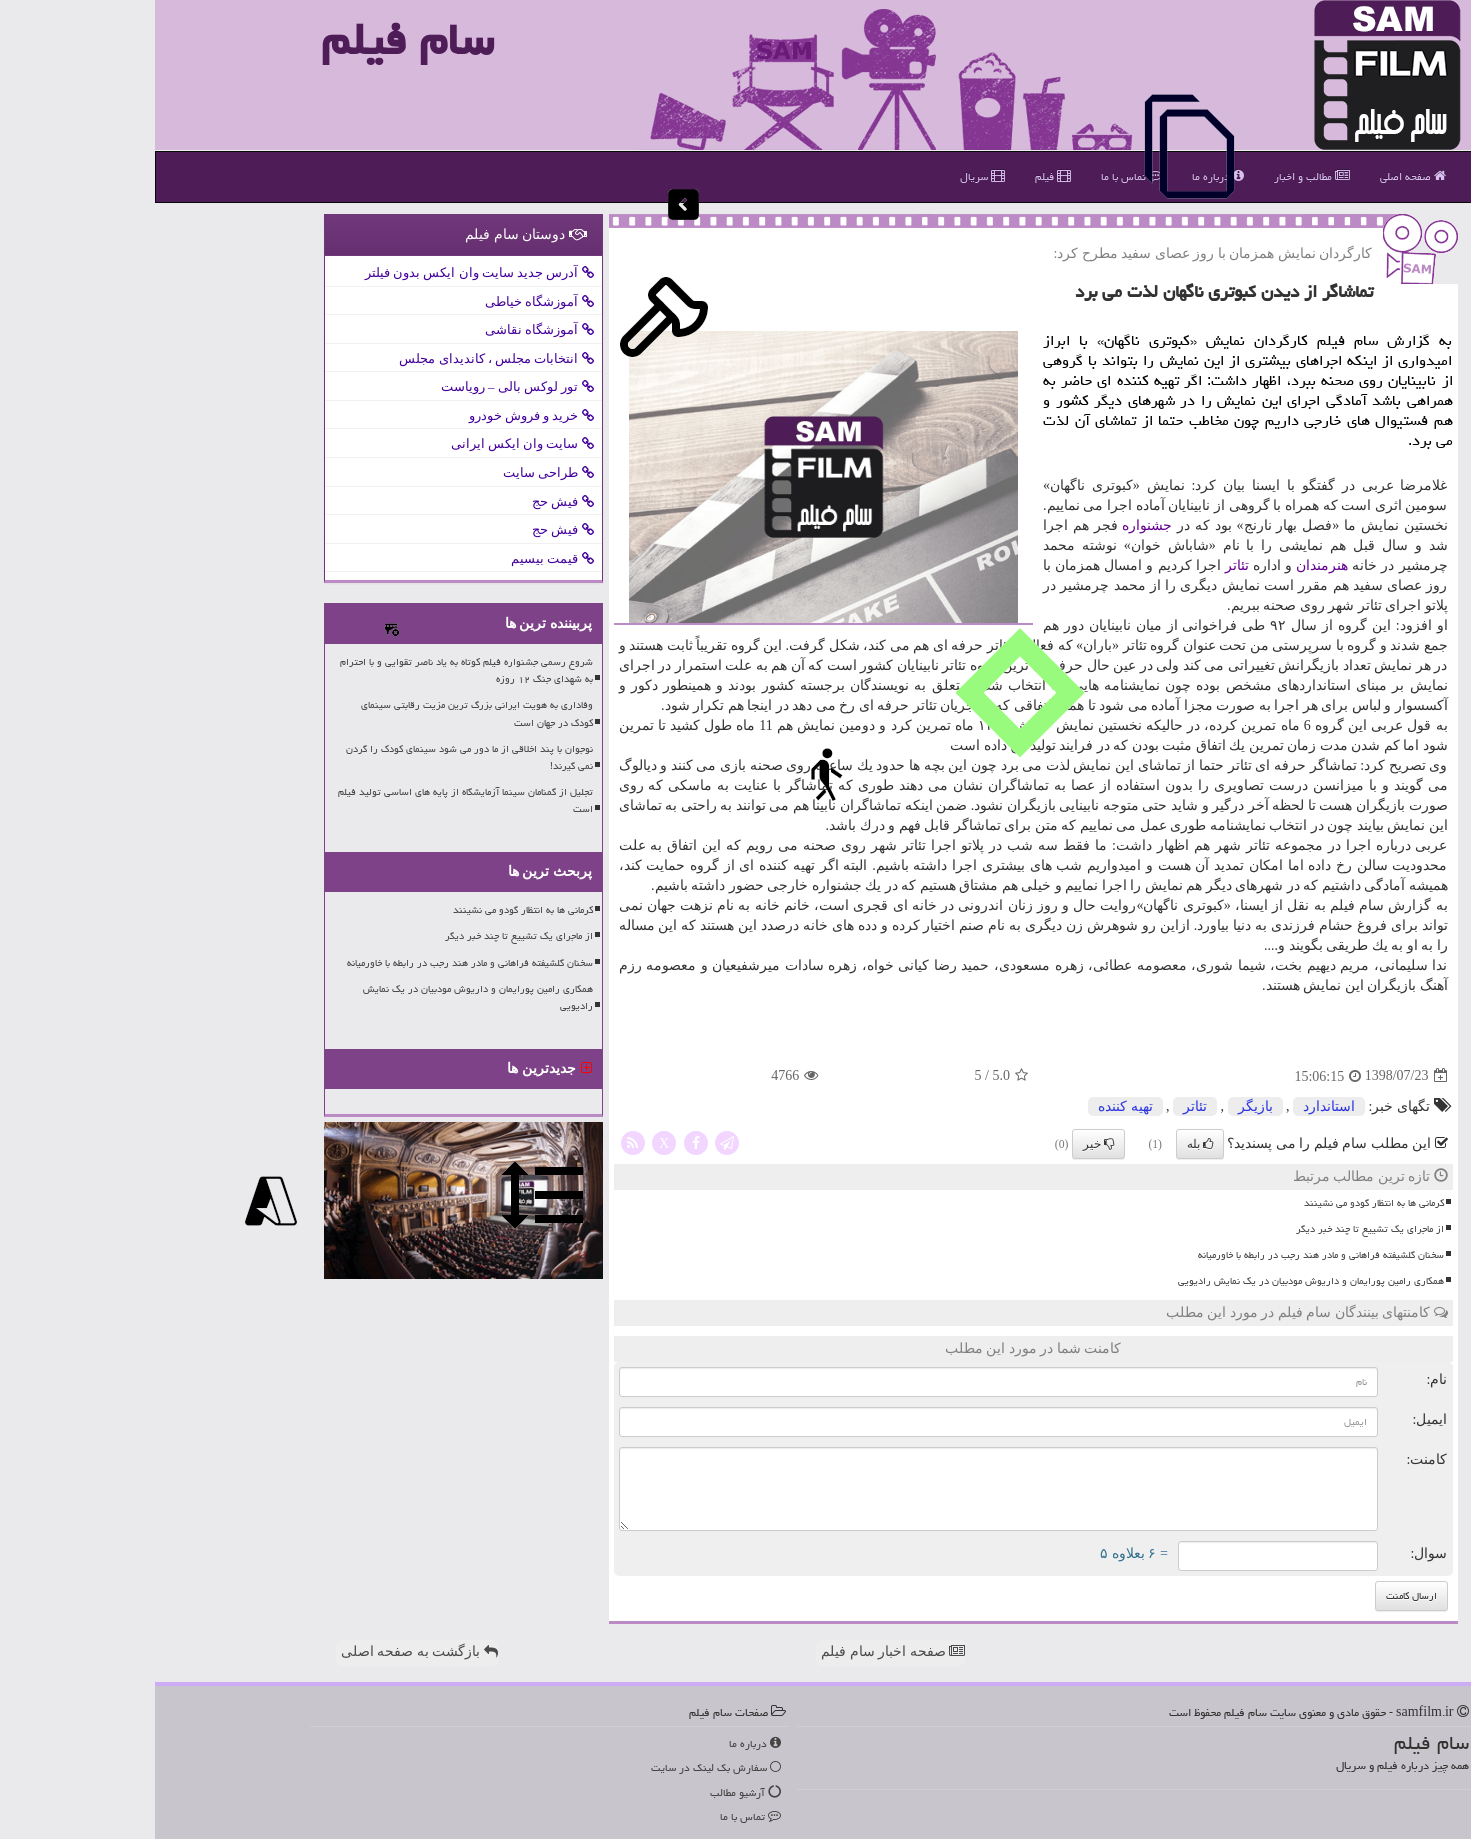 The height and width of the screenshot is (1839, 1471). Describe the element at coordinates (683, 204) in the screenshot. I see `navigate back to the previous screen` at that location.